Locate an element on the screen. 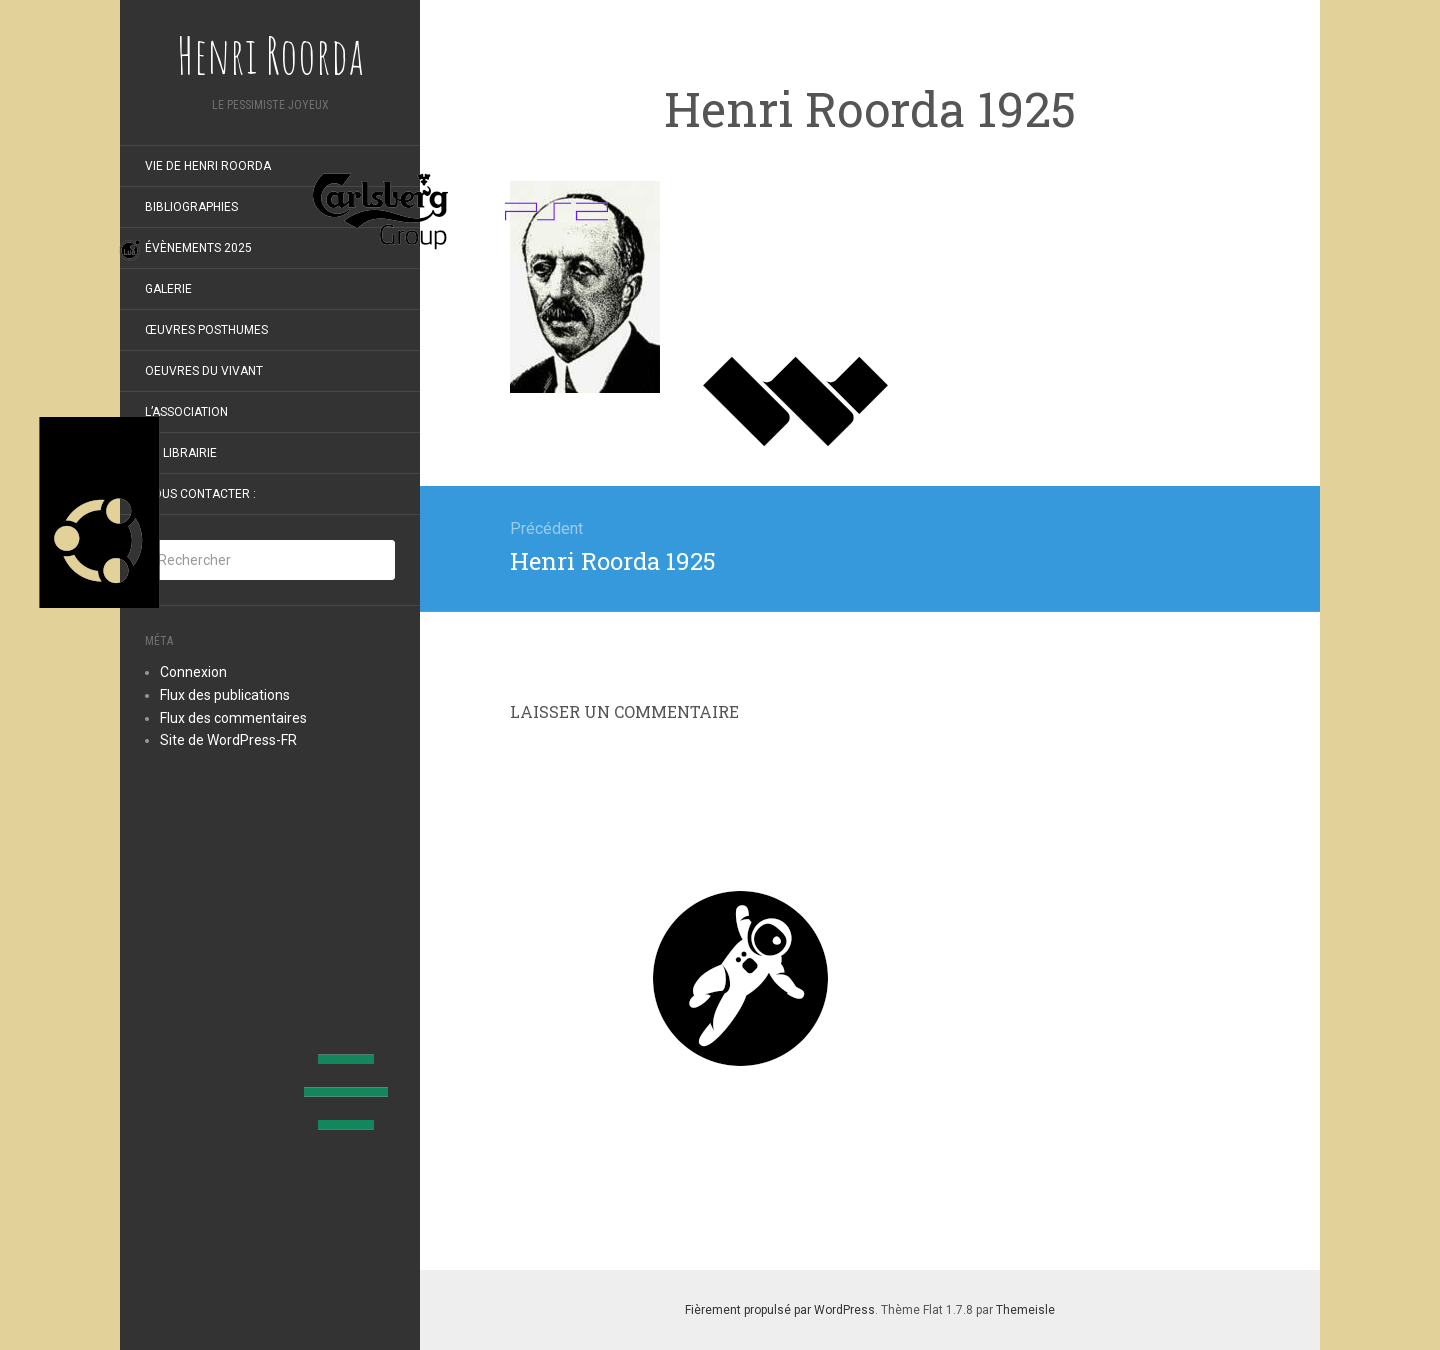 Image resolution: width=1440 pixels, height=1350 pixels. Carlsberg Group company logo is located at coordinates (380, 211).